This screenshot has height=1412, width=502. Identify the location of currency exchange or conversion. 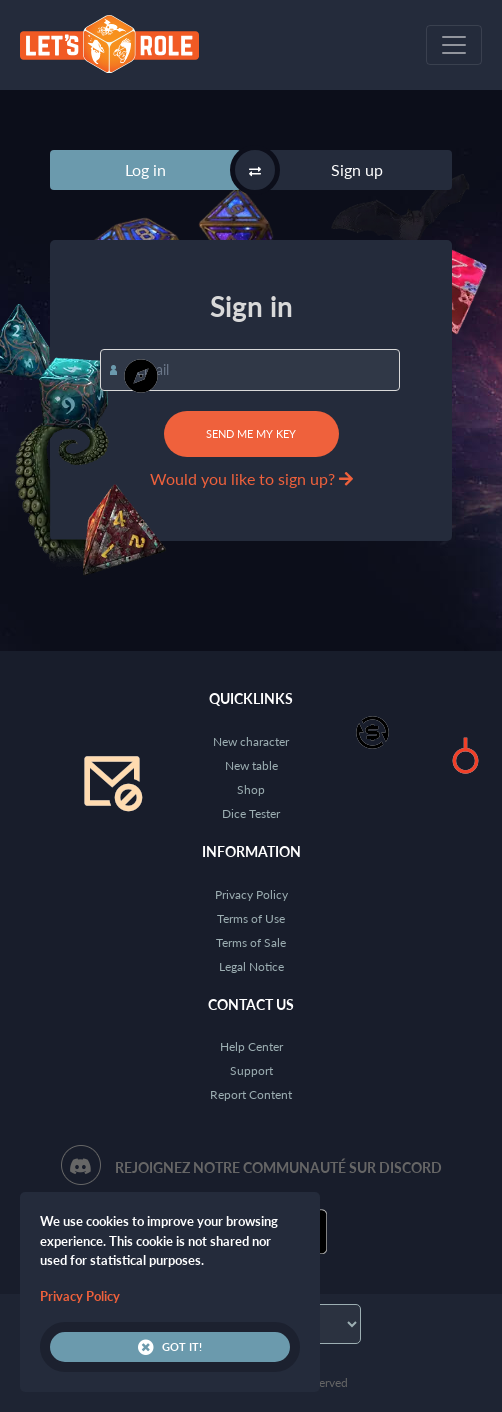
(372, 732).